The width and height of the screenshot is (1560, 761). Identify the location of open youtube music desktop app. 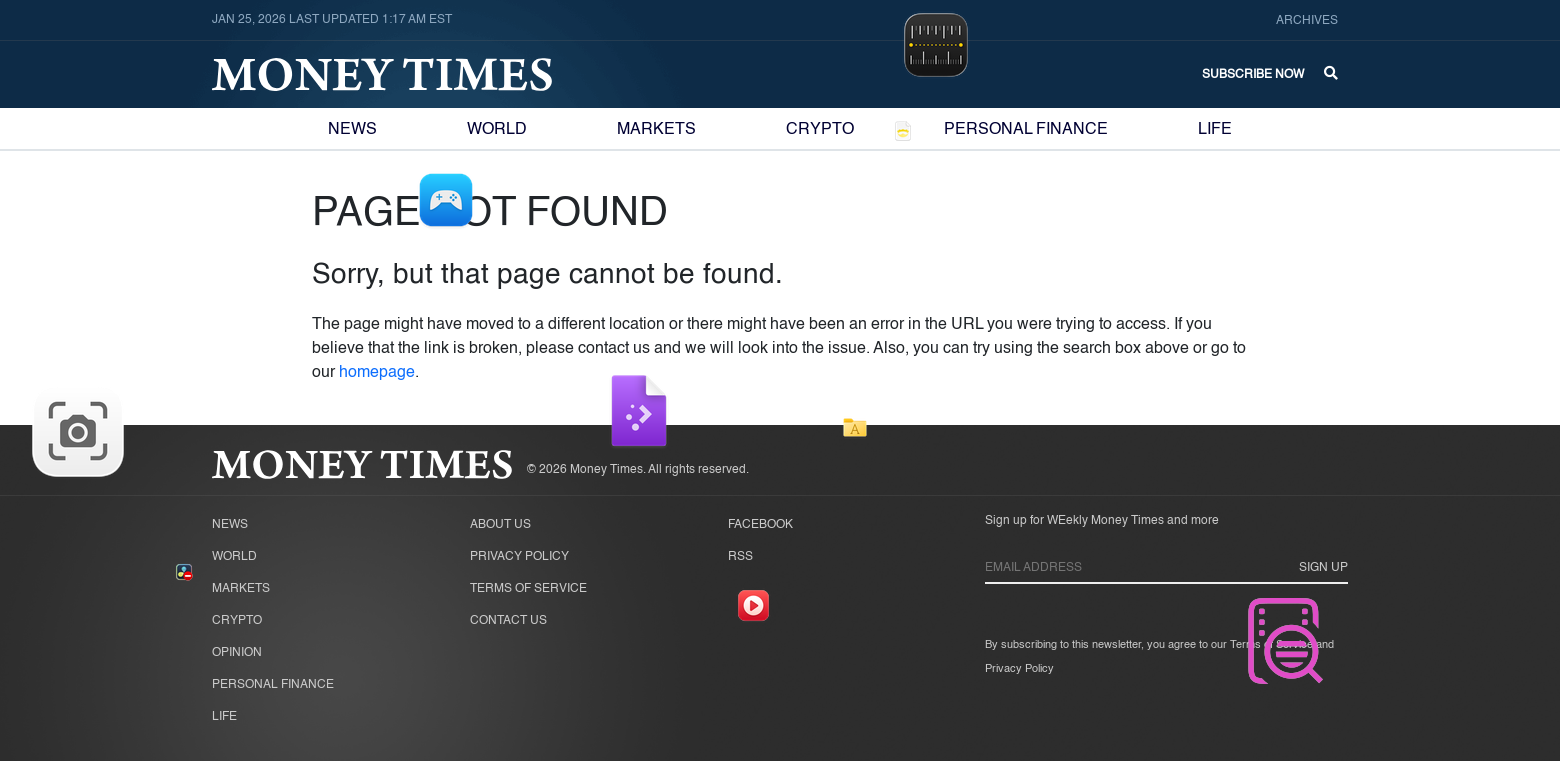
(753, 605).